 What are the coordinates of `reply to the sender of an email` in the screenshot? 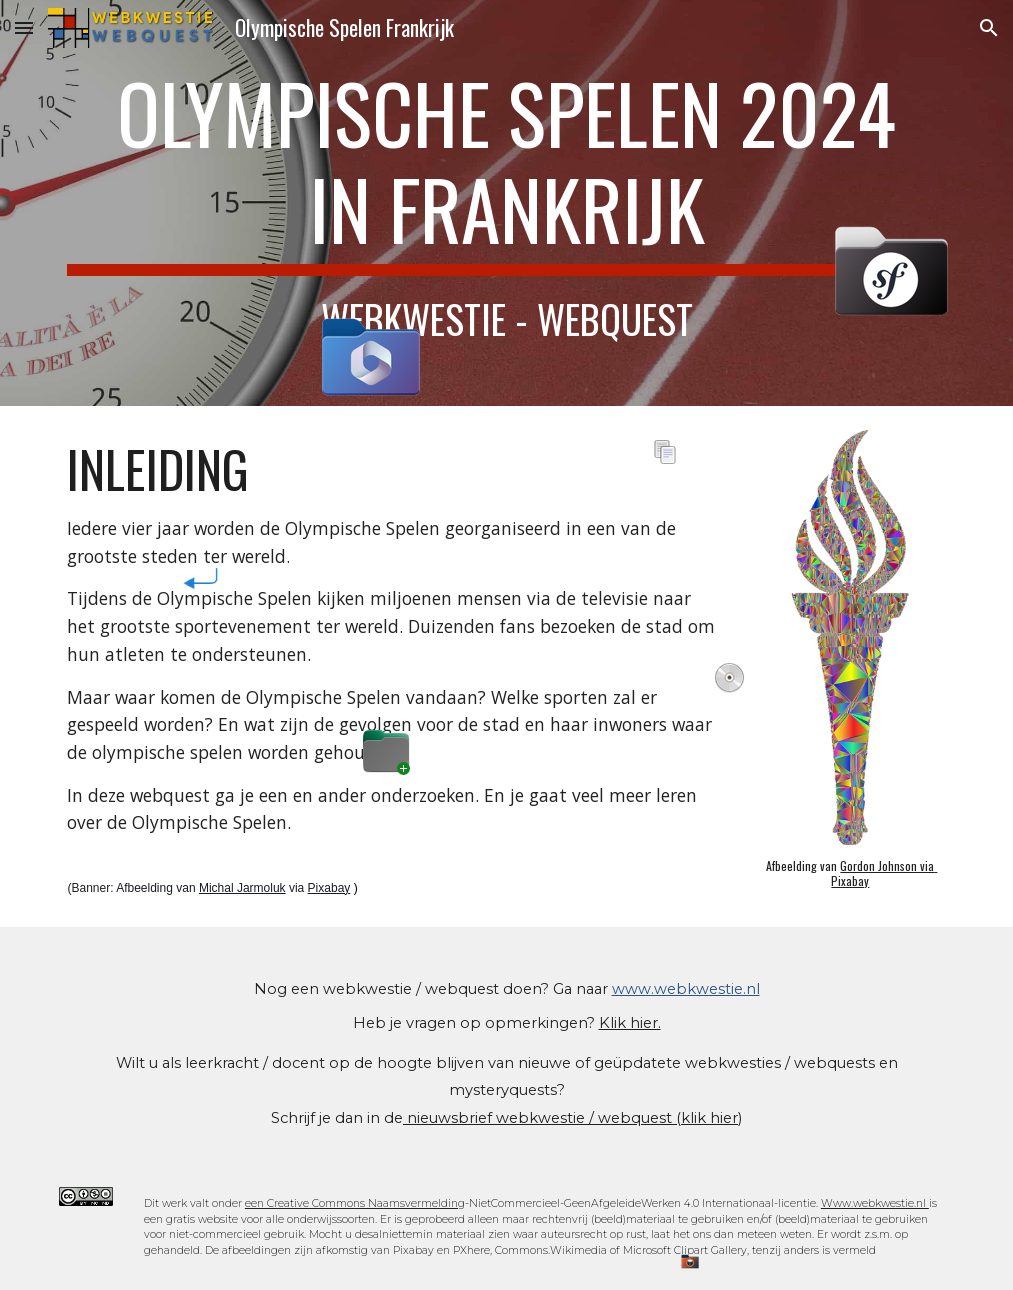 It's located at (200, 576).